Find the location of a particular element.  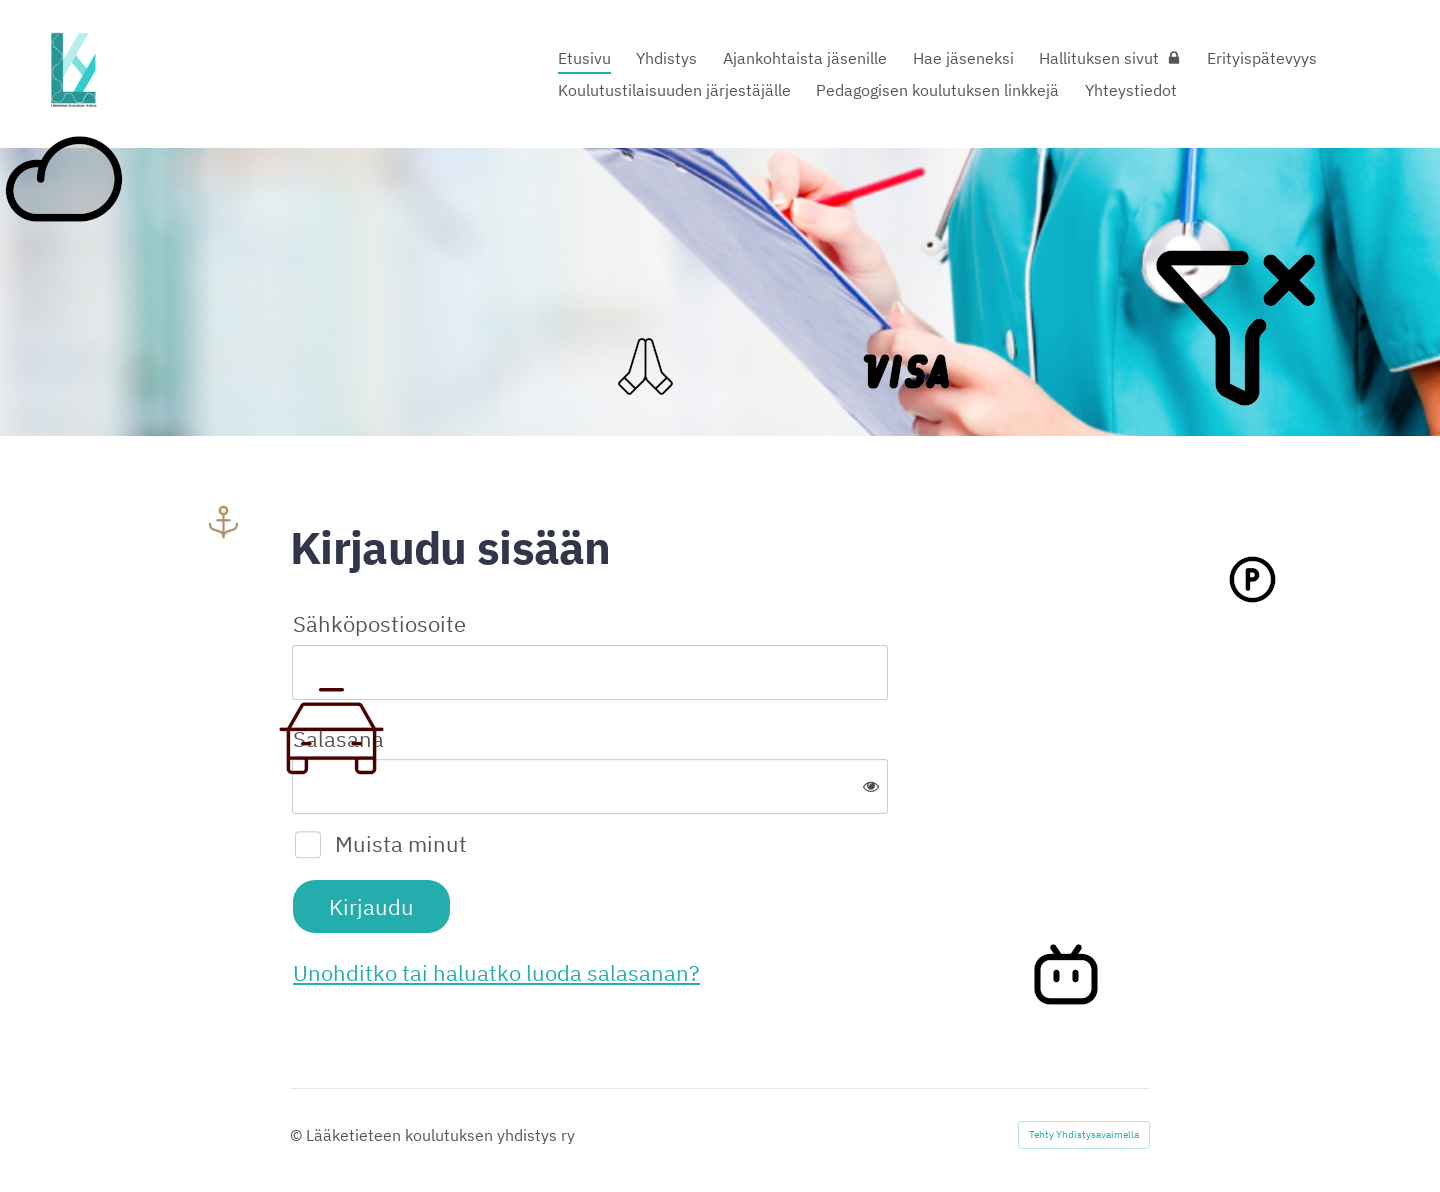

indicates visa card payment option is located at coordinates (906, 371).